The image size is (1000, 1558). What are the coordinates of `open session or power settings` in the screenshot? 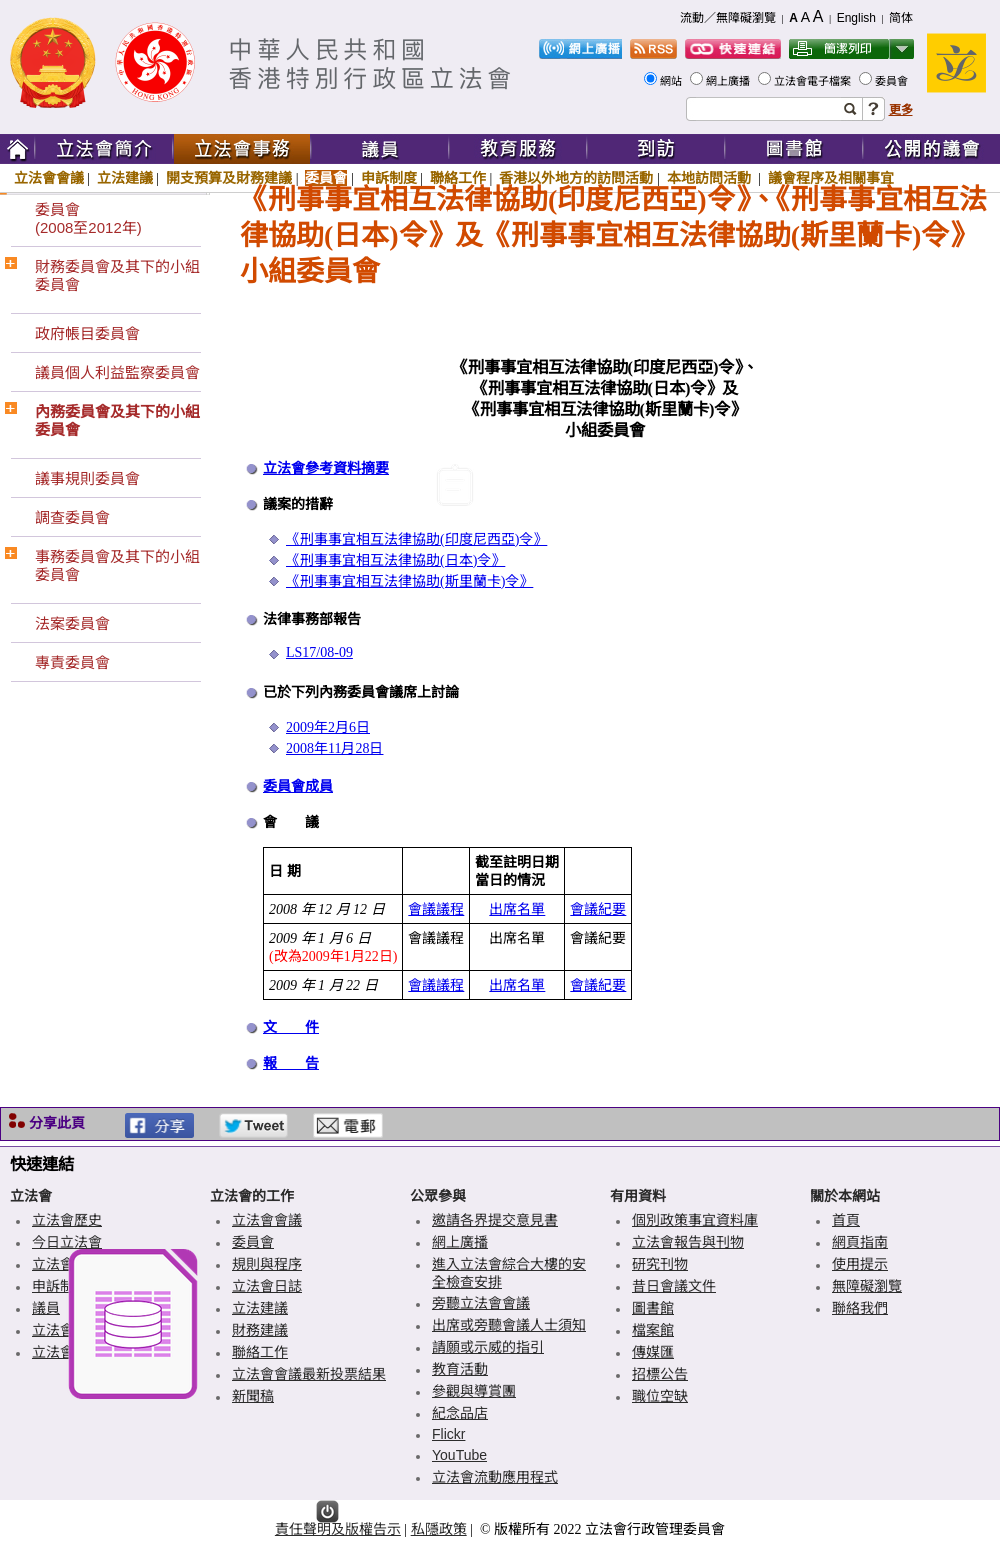 It's located at (327, 1511).